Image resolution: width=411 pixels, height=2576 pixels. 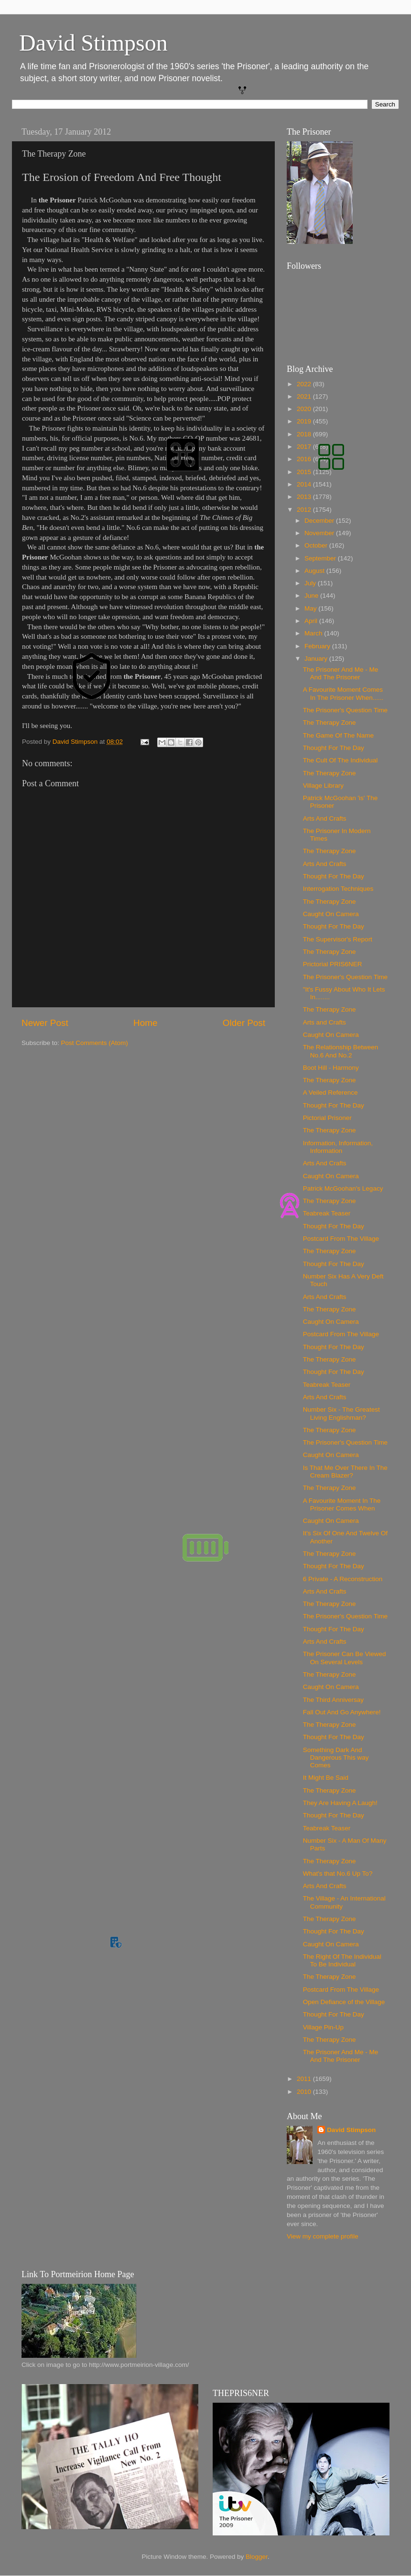 What do you see at coordinates (206, 1548) in the screenshot?
I see `indicates battery is fully charged` at bounding box center [206, 1548].